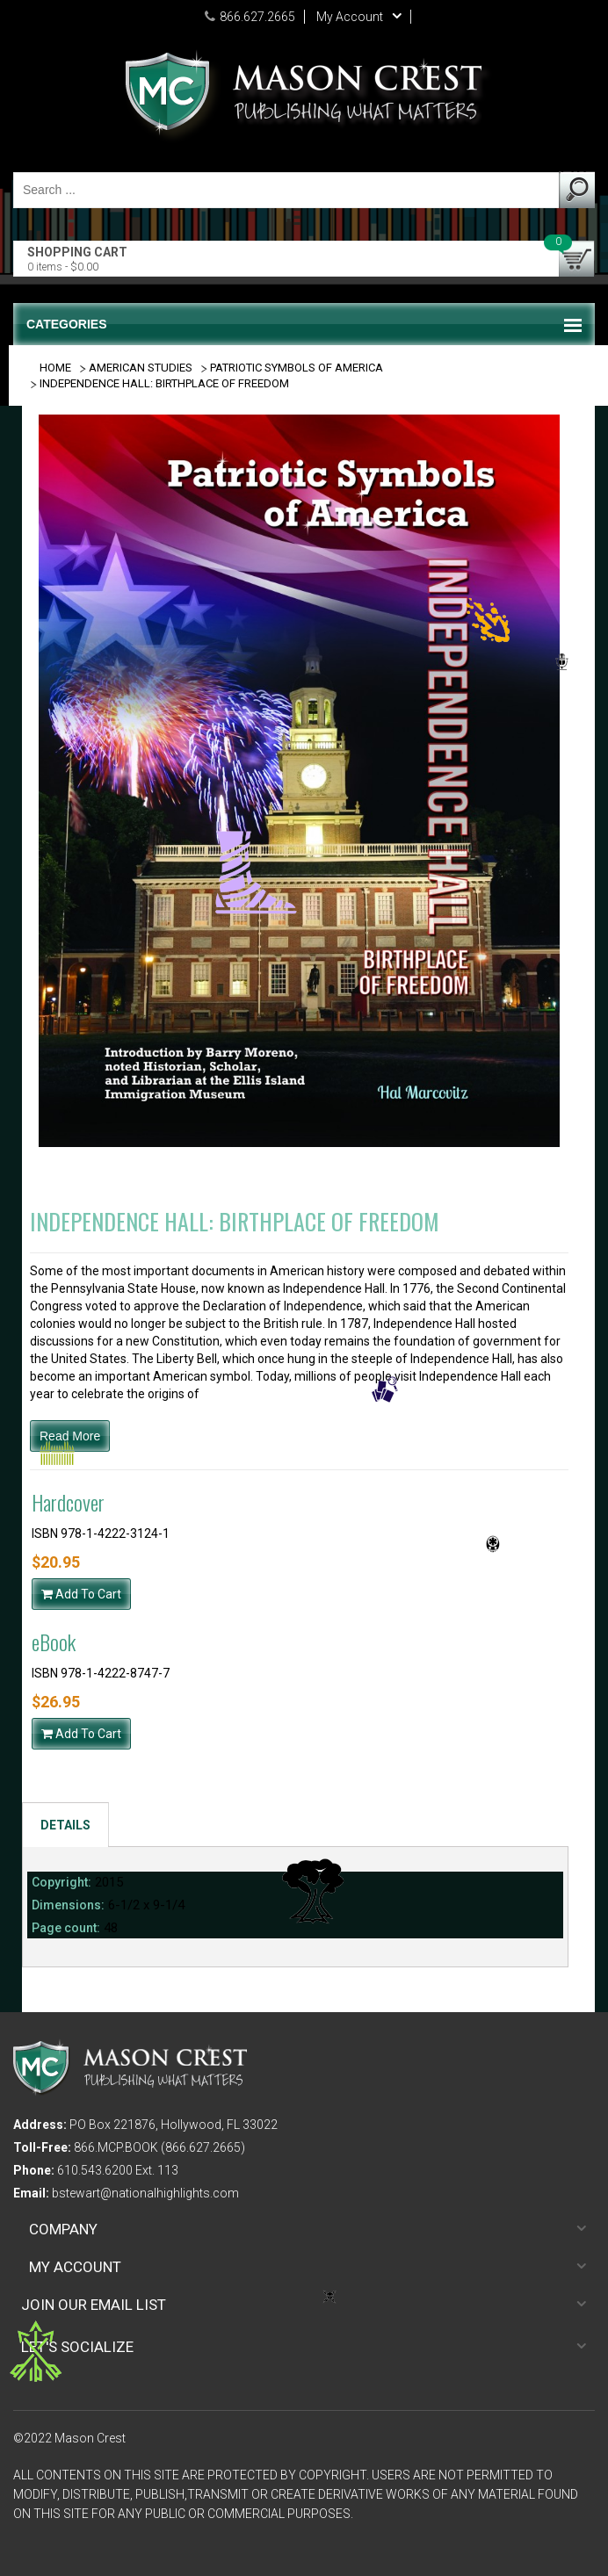 Image resolution: width=608 pixels, height=2576 pixels. Describe the element at coordinates (561, 661) in the screenshot. I see `access voice recording features` at that location.